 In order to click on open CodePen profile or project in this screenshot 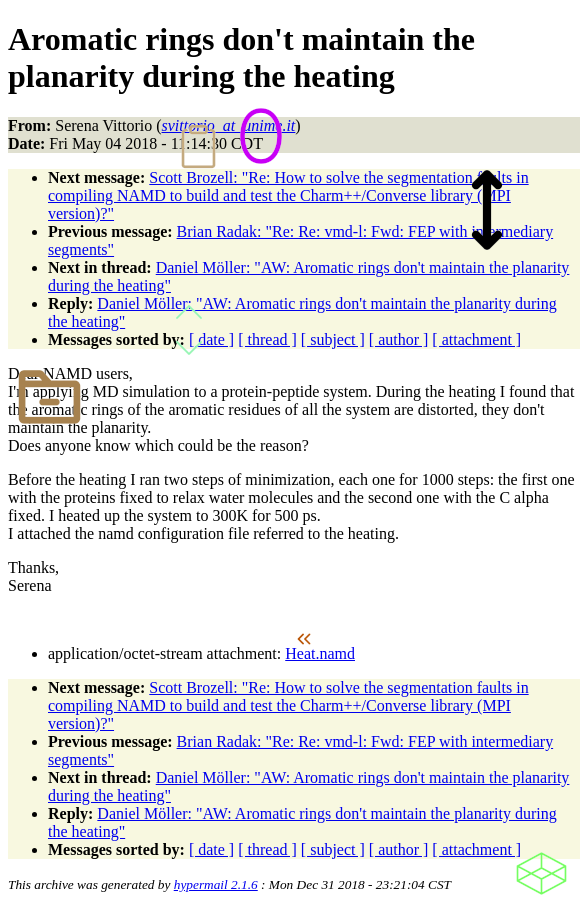, I will do `click(541, 873)`.